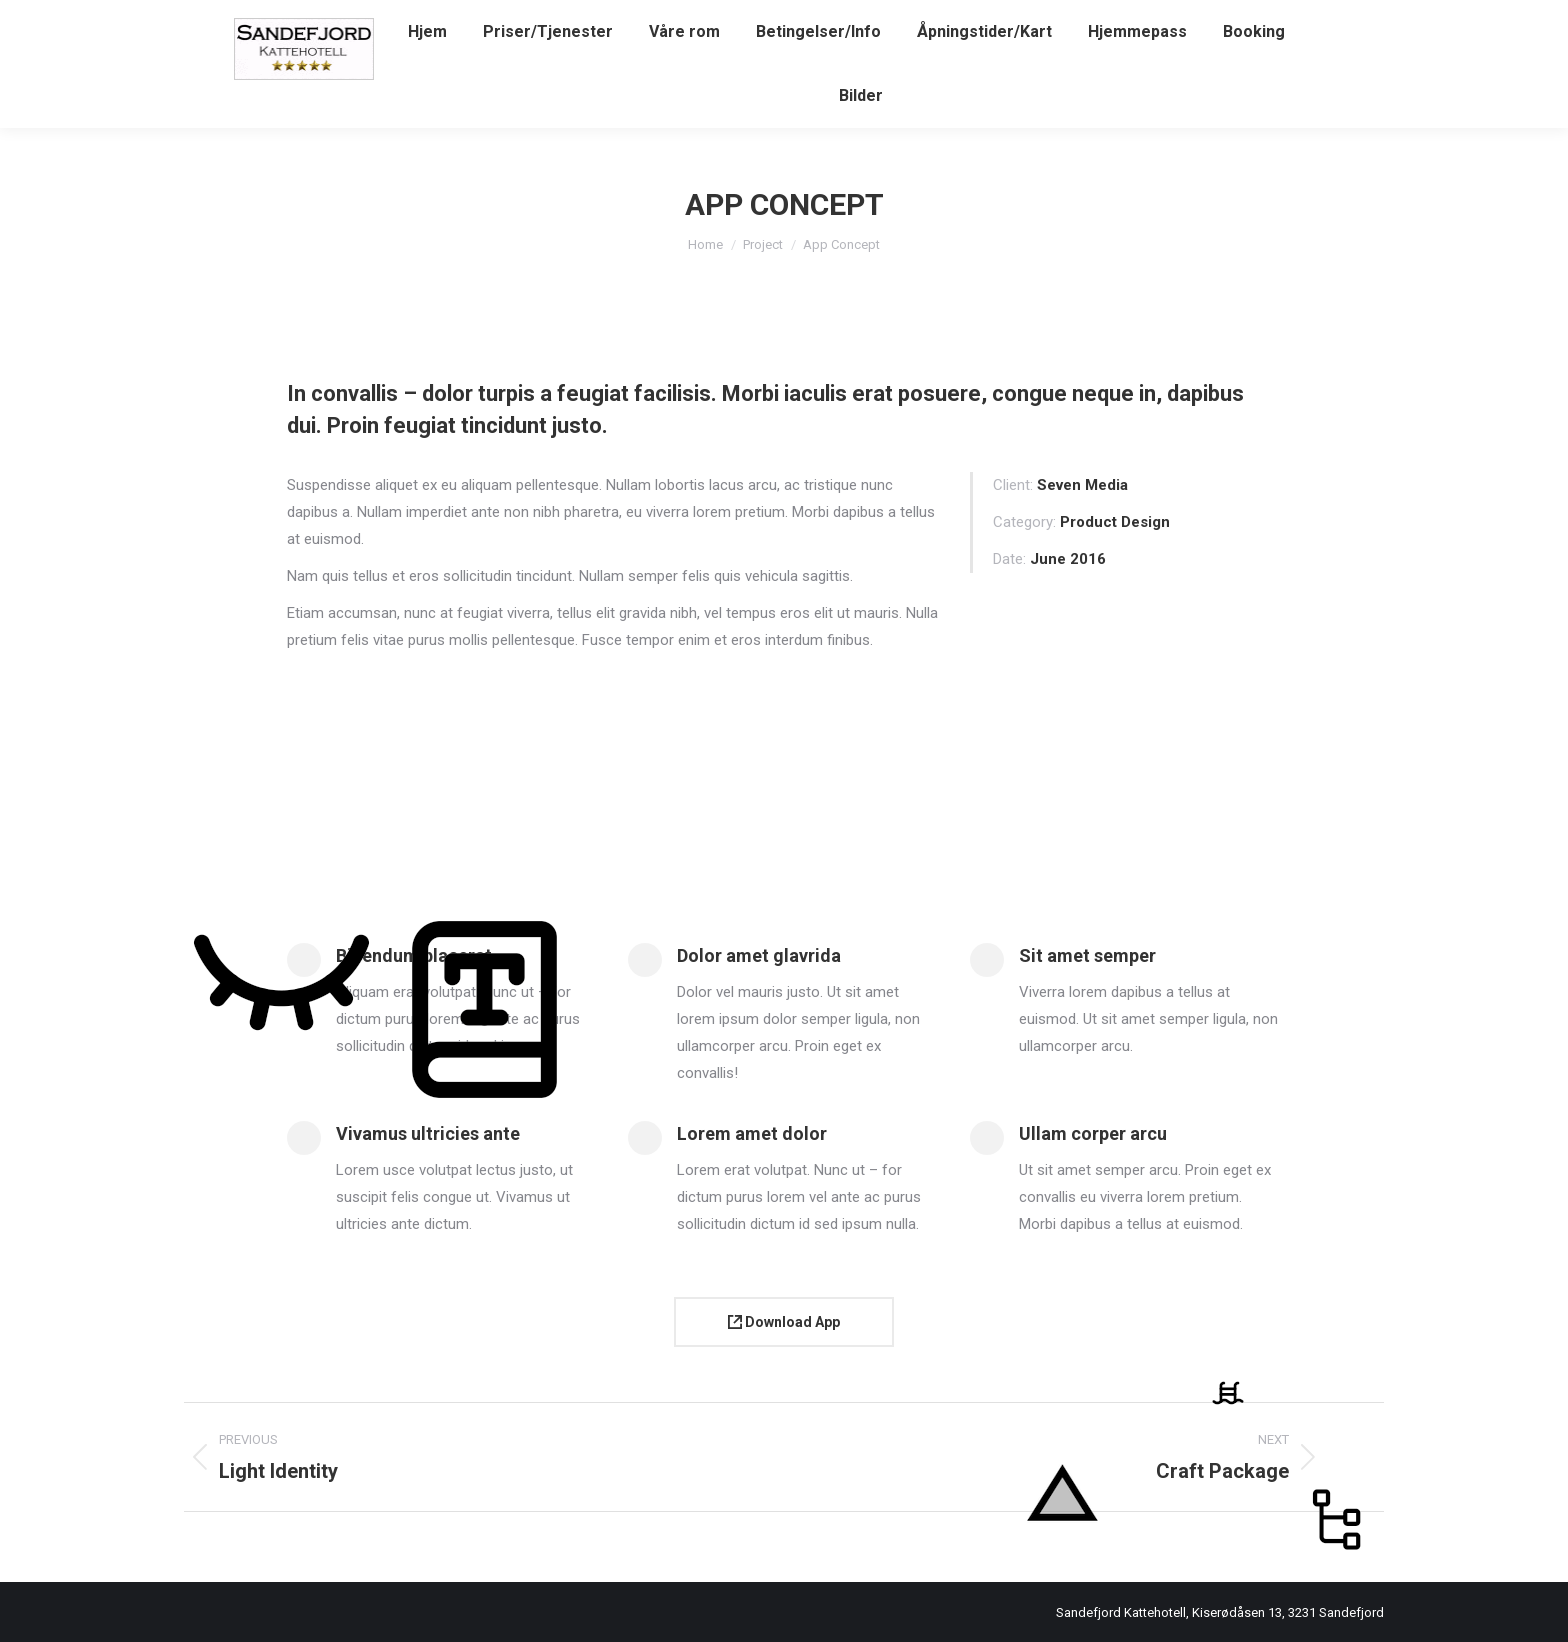  Describe the element at coordinates (281, 974) in the screenshot. I see `hide password or sensitive content` at that location.